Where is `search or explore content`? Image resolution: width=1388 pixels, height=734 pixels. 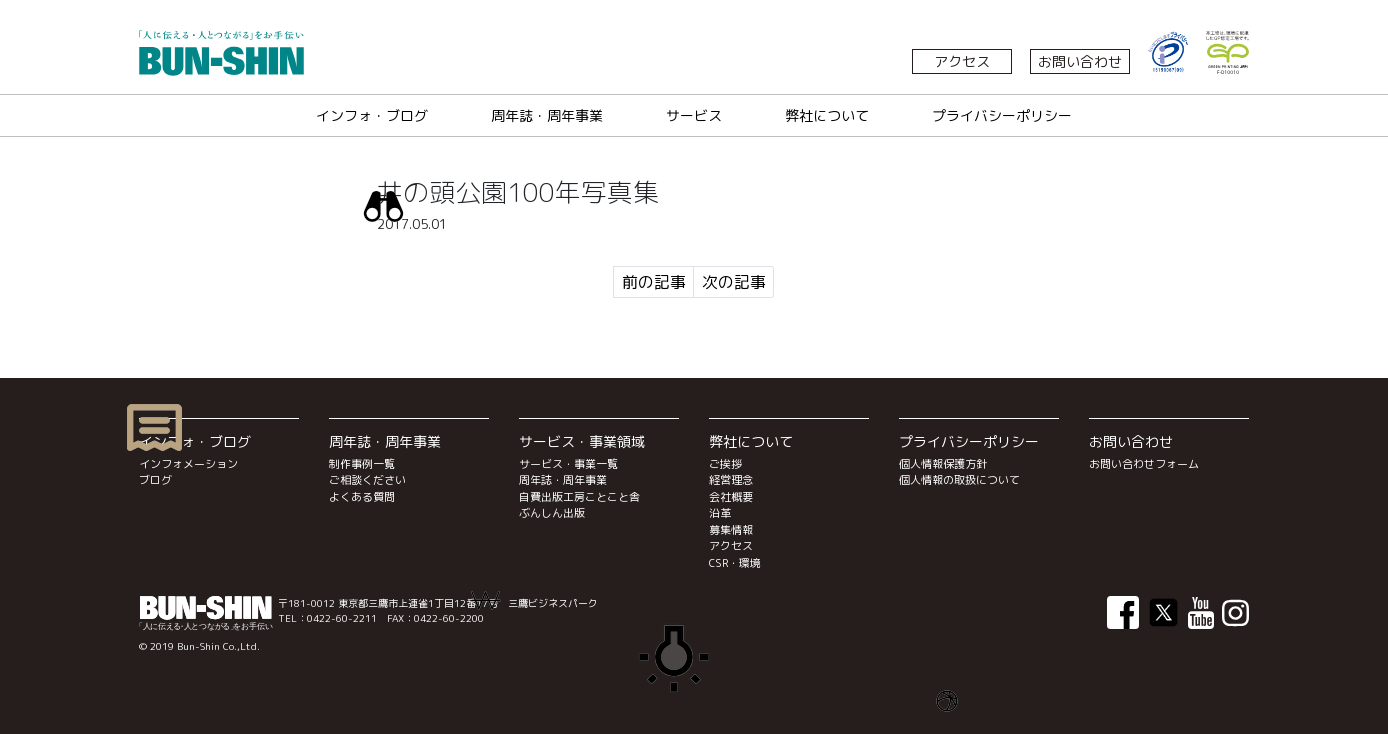 search or explore content is located at coordinates (383, 206).